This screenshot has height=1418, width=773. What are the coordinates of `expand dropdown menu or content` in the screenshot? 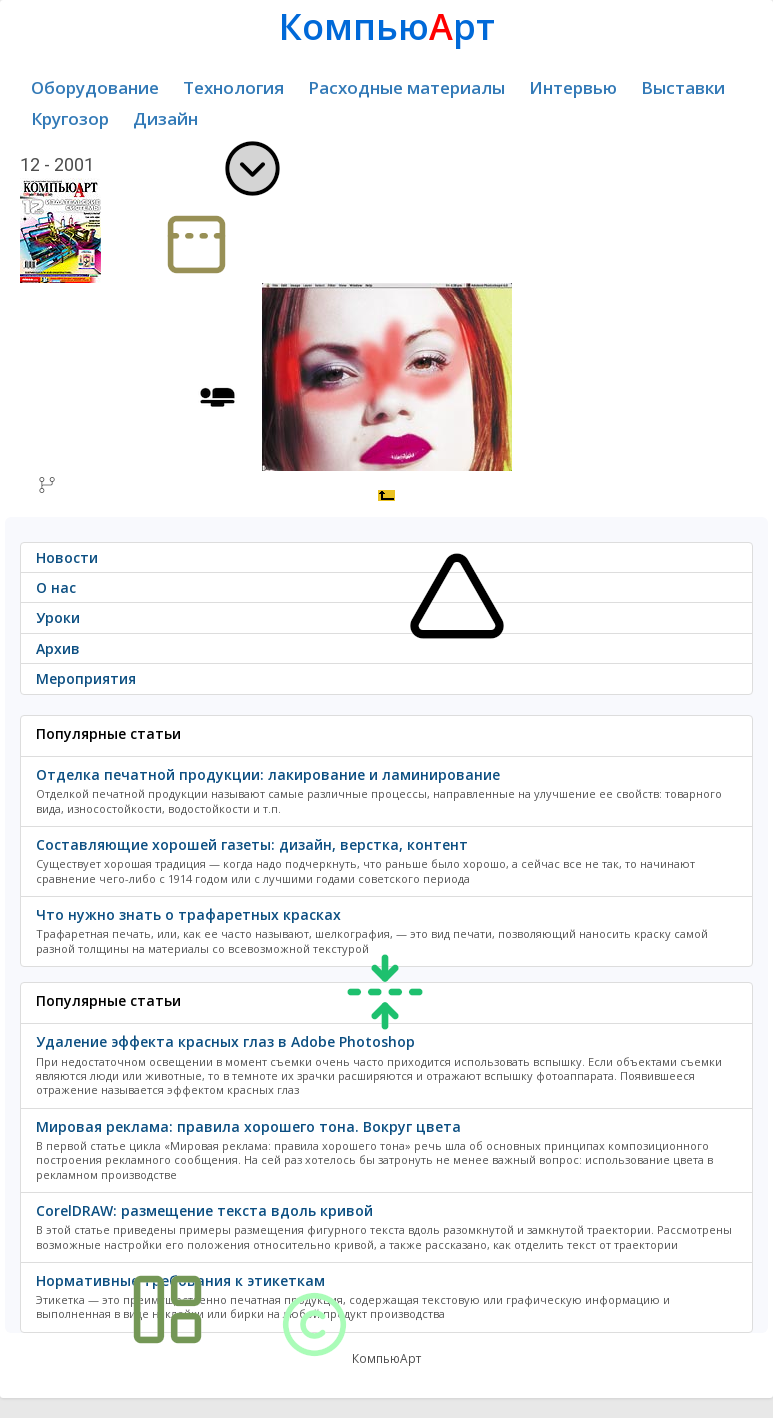 It's located at (252, 168).